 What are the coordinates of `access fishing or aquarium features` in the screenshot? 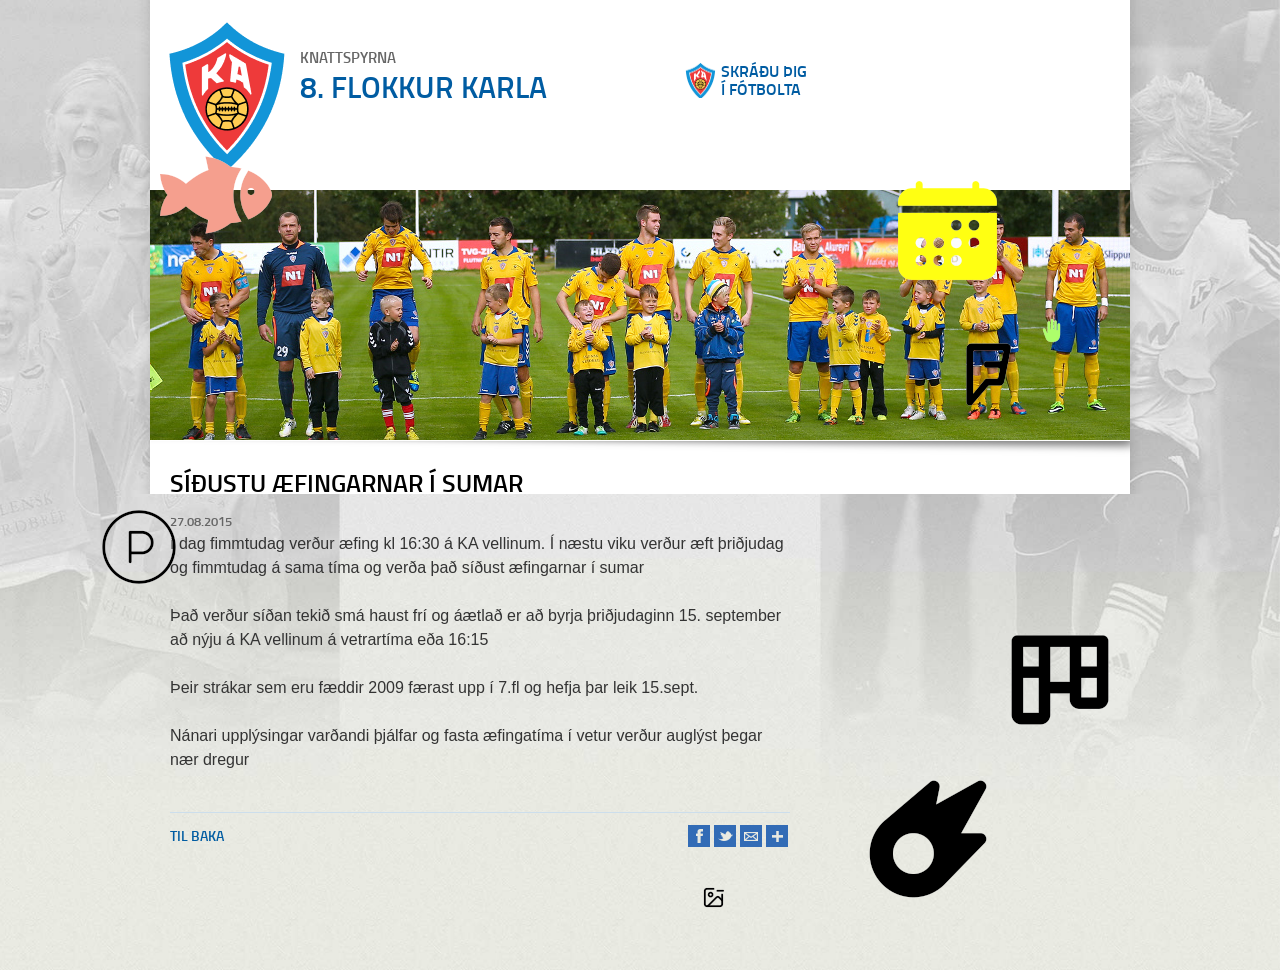 It's located at (216, 195).